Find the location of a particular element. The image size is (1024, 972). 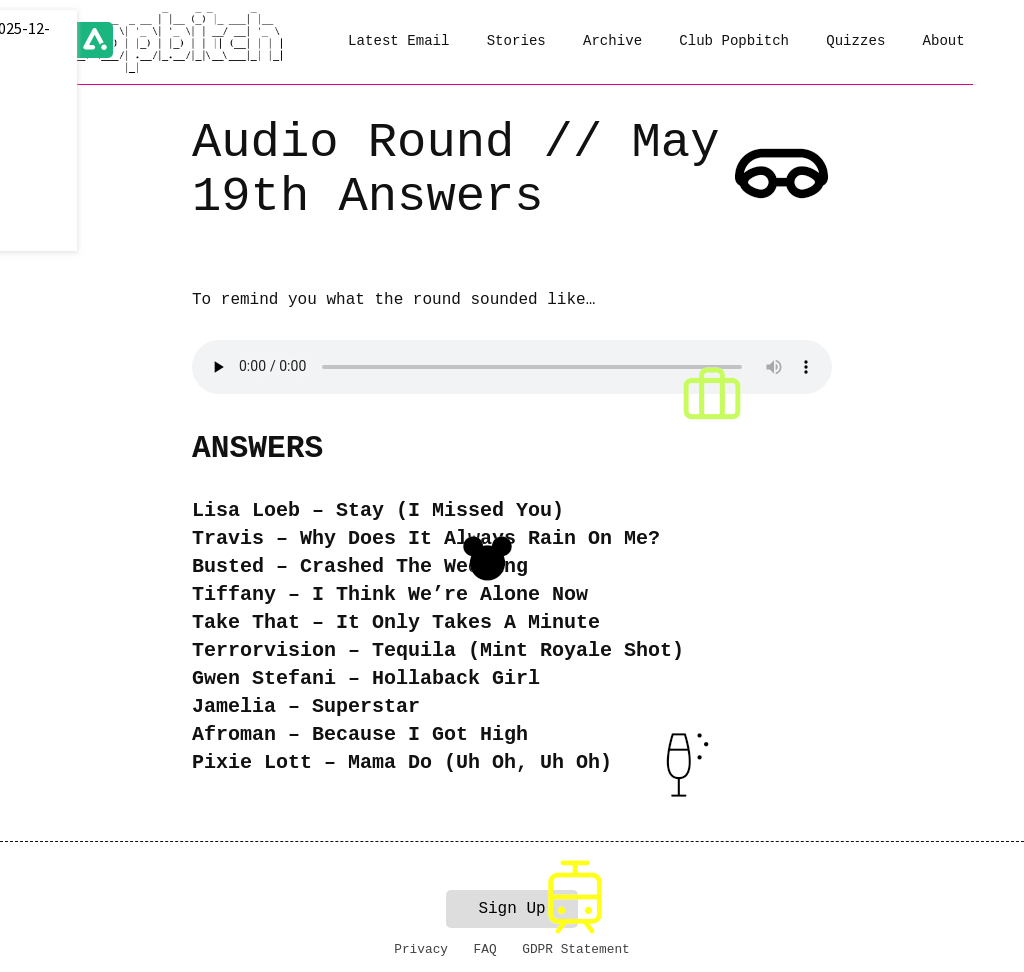

access swimming or diving activity settings is located at coordinates (781, 173).